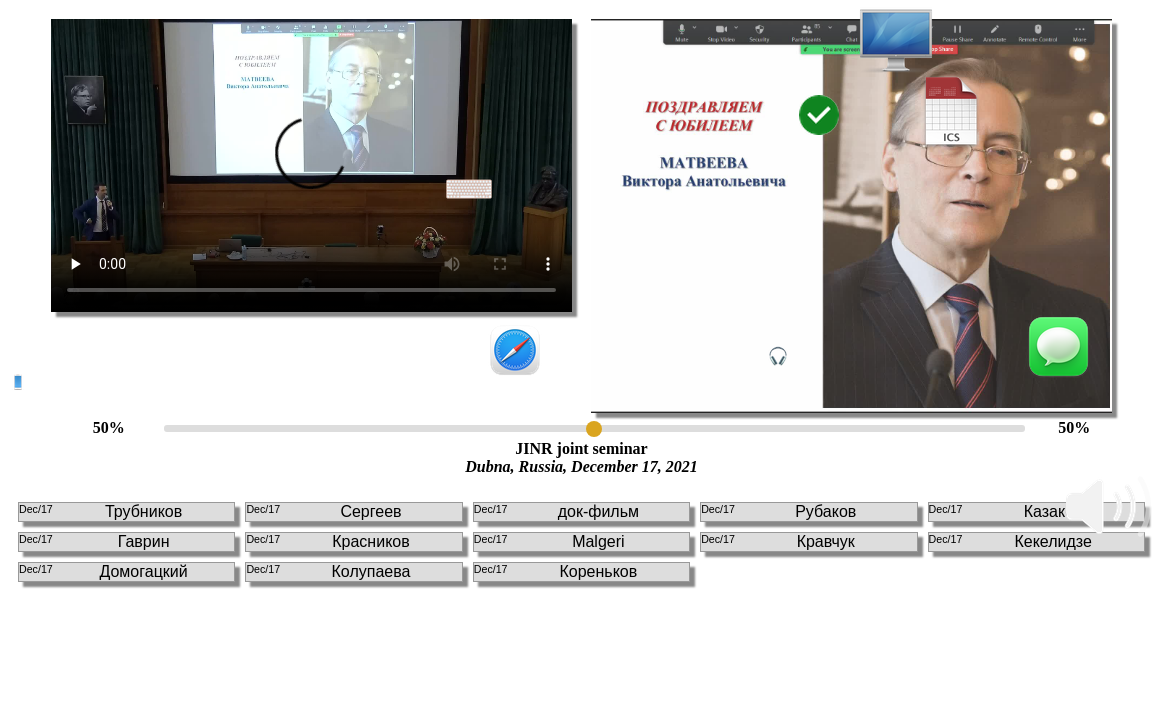 The width and height of the screenshot is (1163, 720). I want to click on open or import an ICS calendar file, so click(951, 112).